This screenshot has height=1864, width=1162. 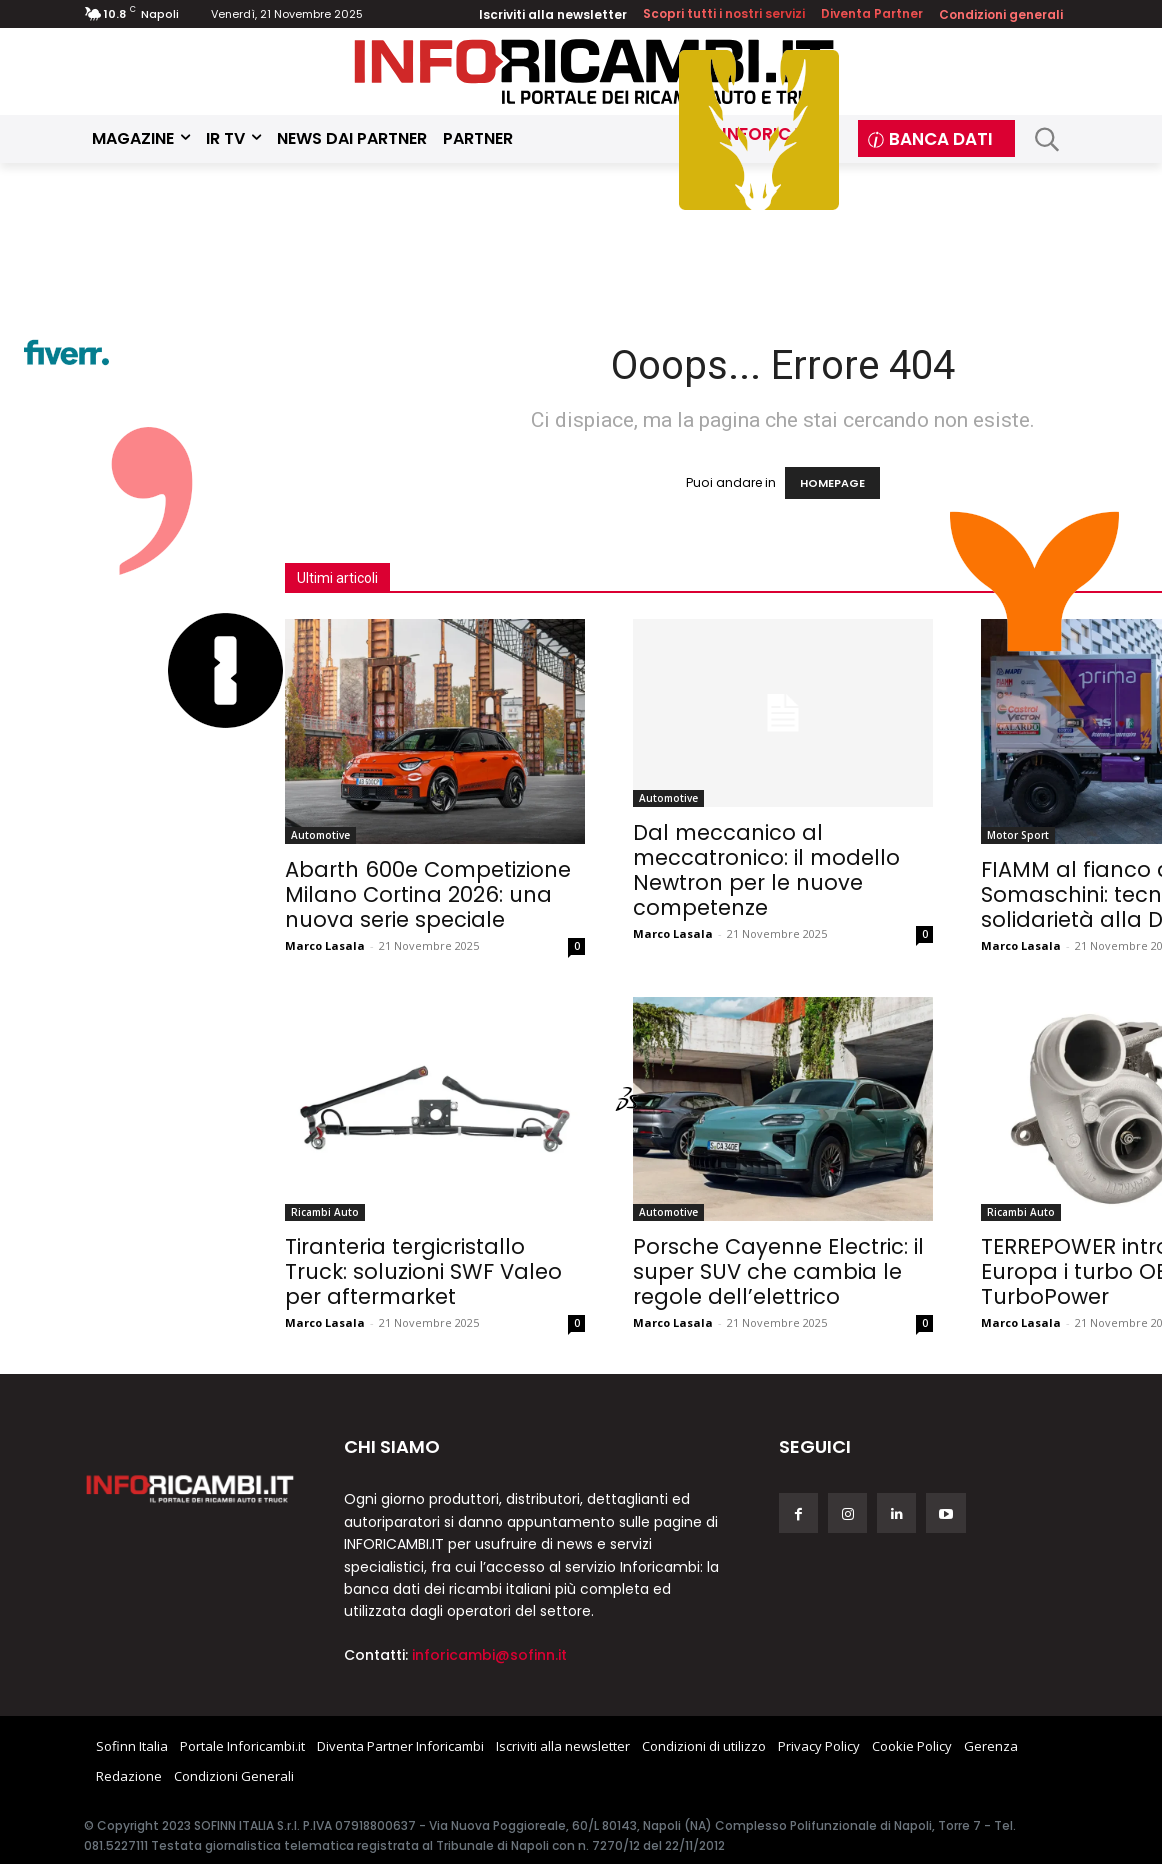 What do you see at coordinates (152, 501) in the screenshot?
I see `comma.ai company logo` at bounding box center [152, 501].